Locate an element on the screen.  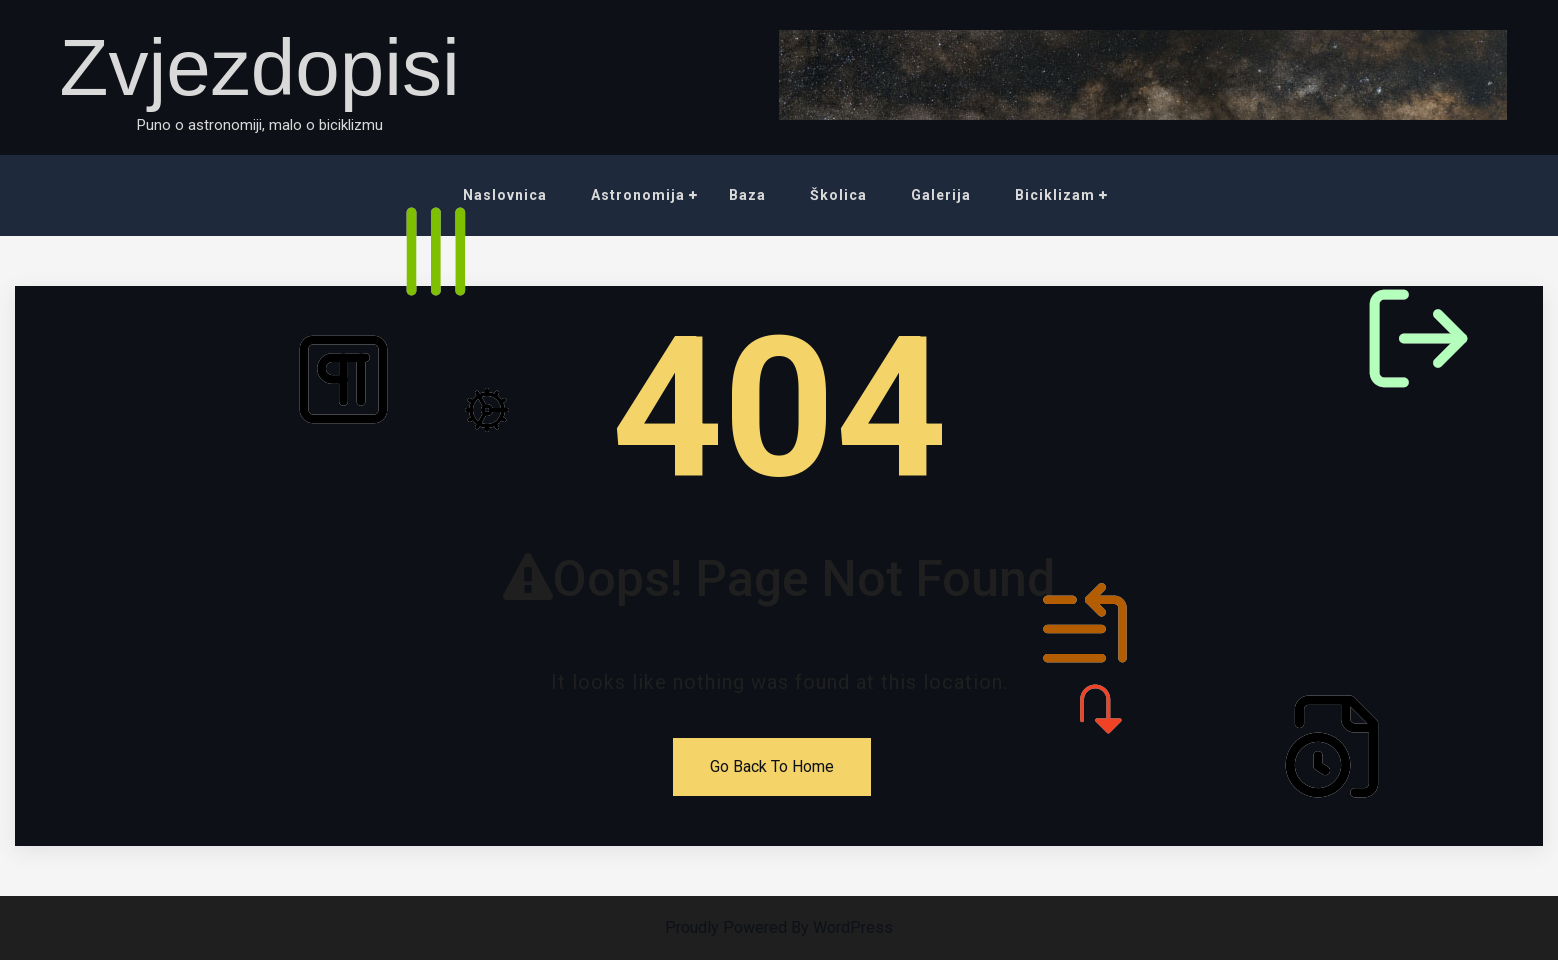
redo or repeat last action is located at coordinates (1099, 709).